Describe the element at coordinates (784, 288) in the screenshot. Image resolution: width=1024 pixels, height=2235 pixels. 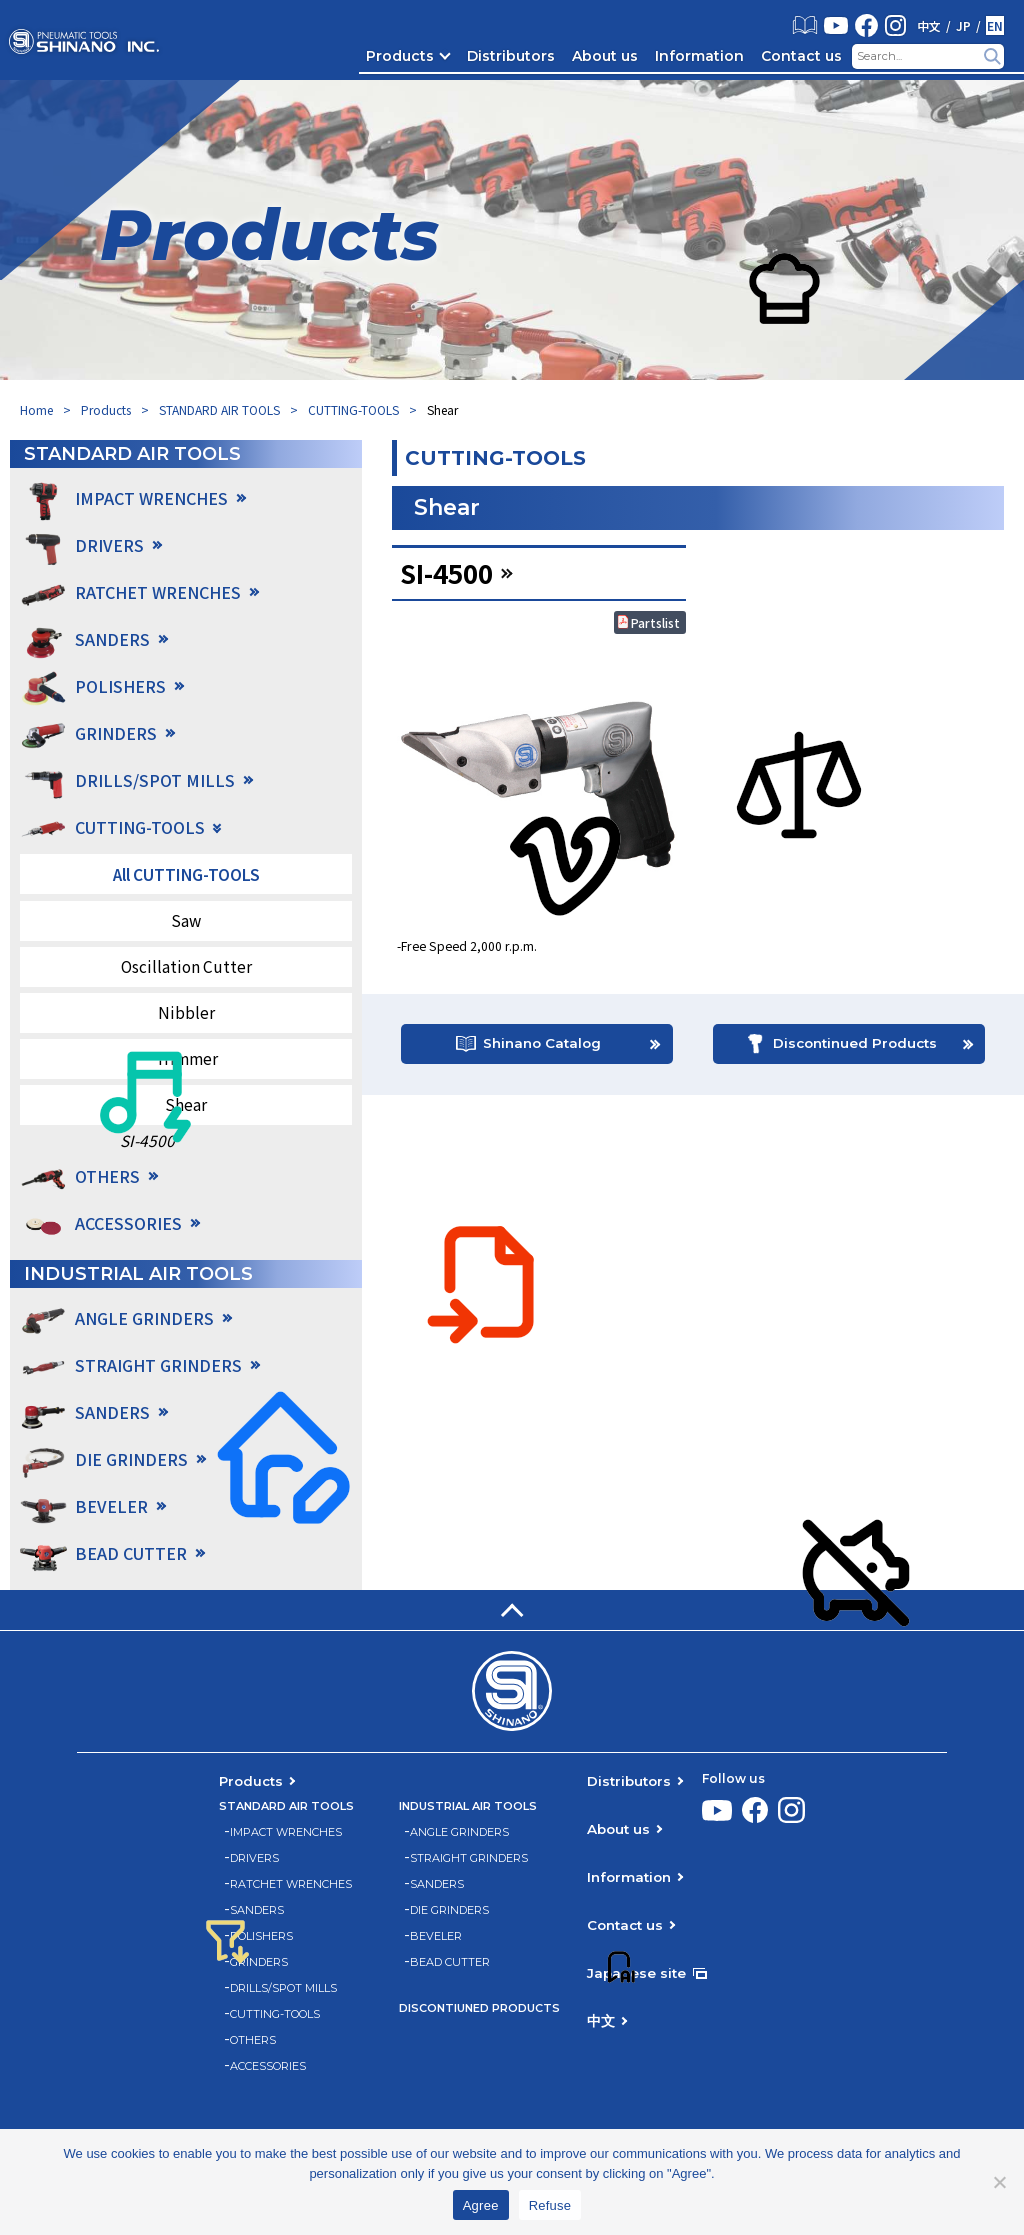
I see `access cooking or recipe features` at that location.